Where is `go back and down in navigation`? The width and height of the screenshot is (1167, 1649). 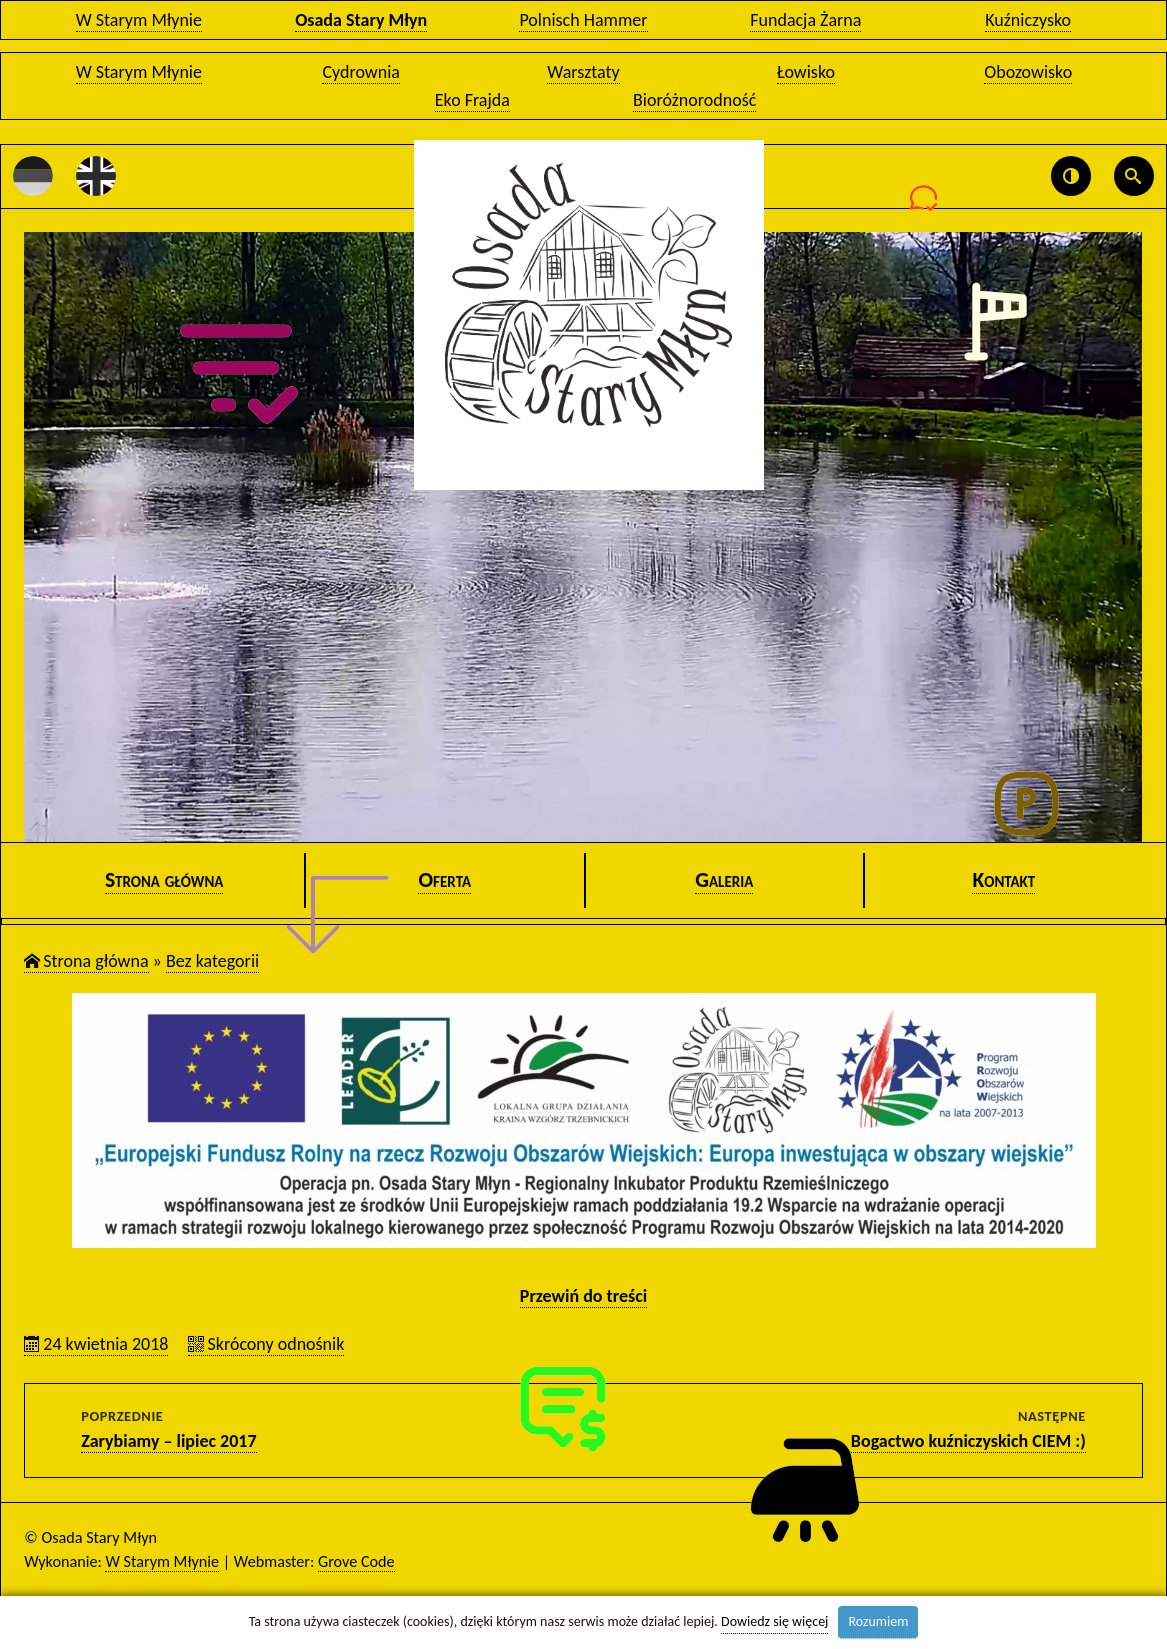 go back and down in navigation is located at coordinates (333, 906).